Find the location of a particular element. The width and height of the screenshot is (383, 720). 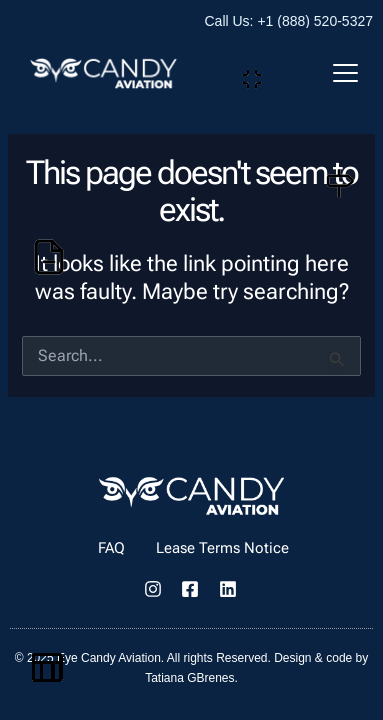

minimize or exit fullscreen mode is located at coordinates (252, 79).